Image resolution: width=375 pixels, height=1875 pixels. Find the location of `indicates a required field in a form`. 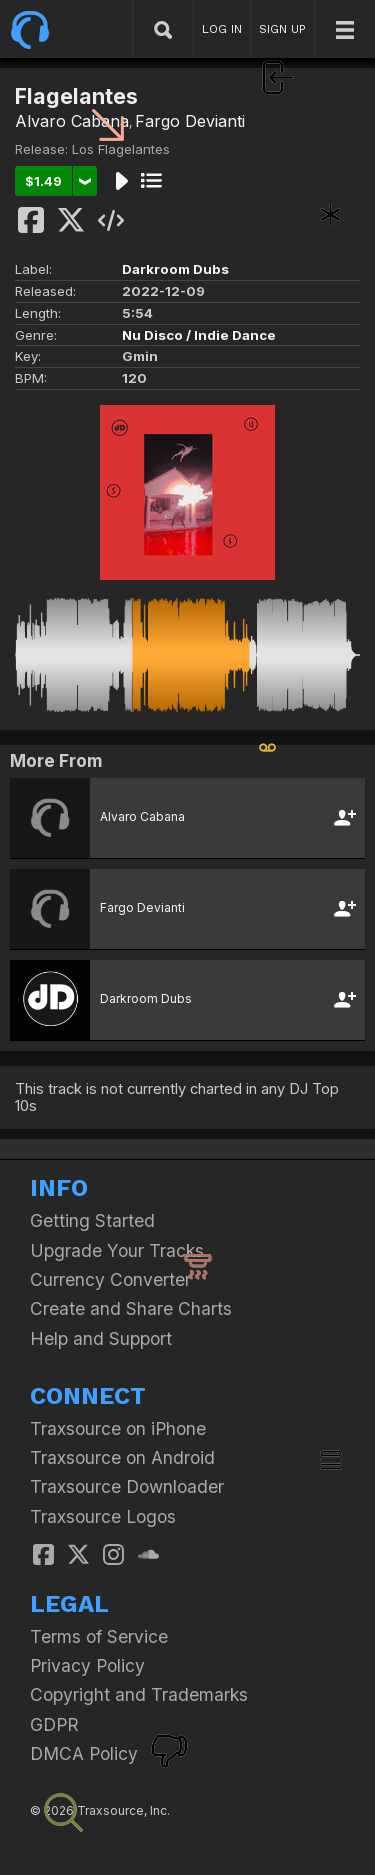

indicates a required field in a form is located at coordinates (330, 214).